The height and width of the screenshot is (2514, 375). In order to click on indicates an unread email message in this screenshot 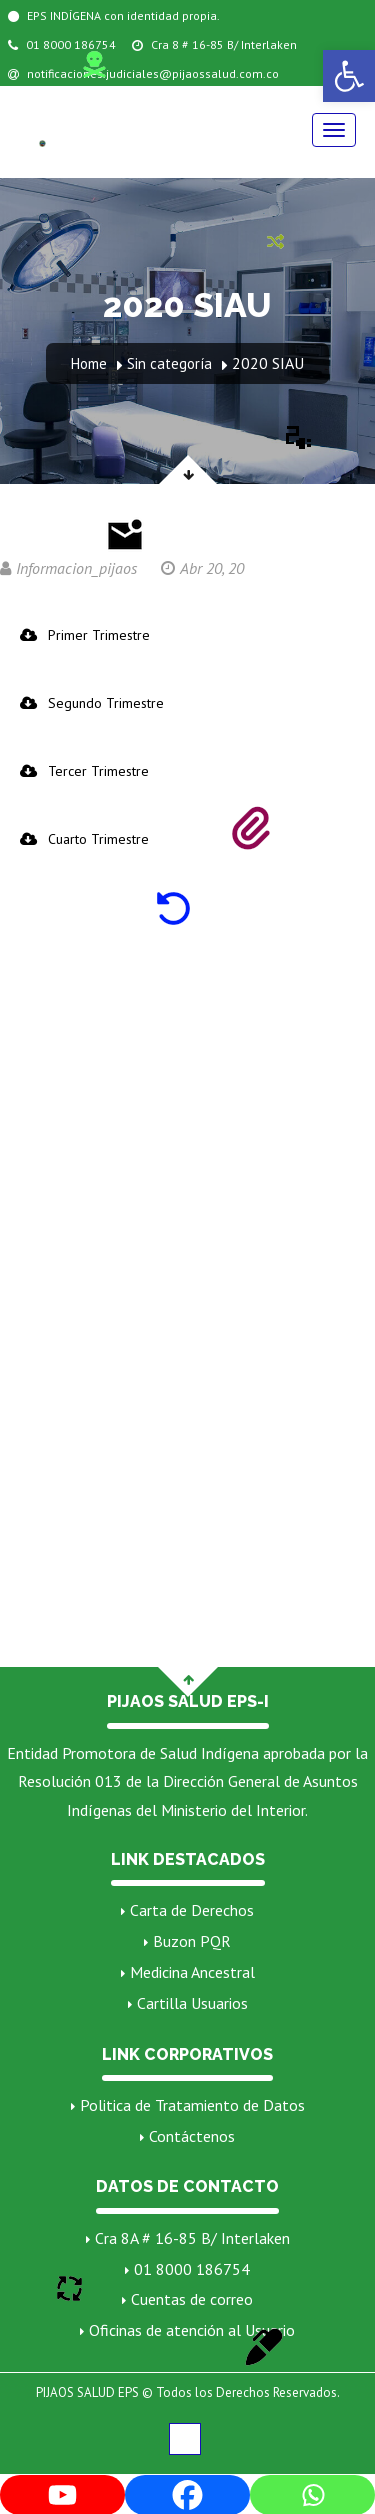, I will do `click(125, 536)`.